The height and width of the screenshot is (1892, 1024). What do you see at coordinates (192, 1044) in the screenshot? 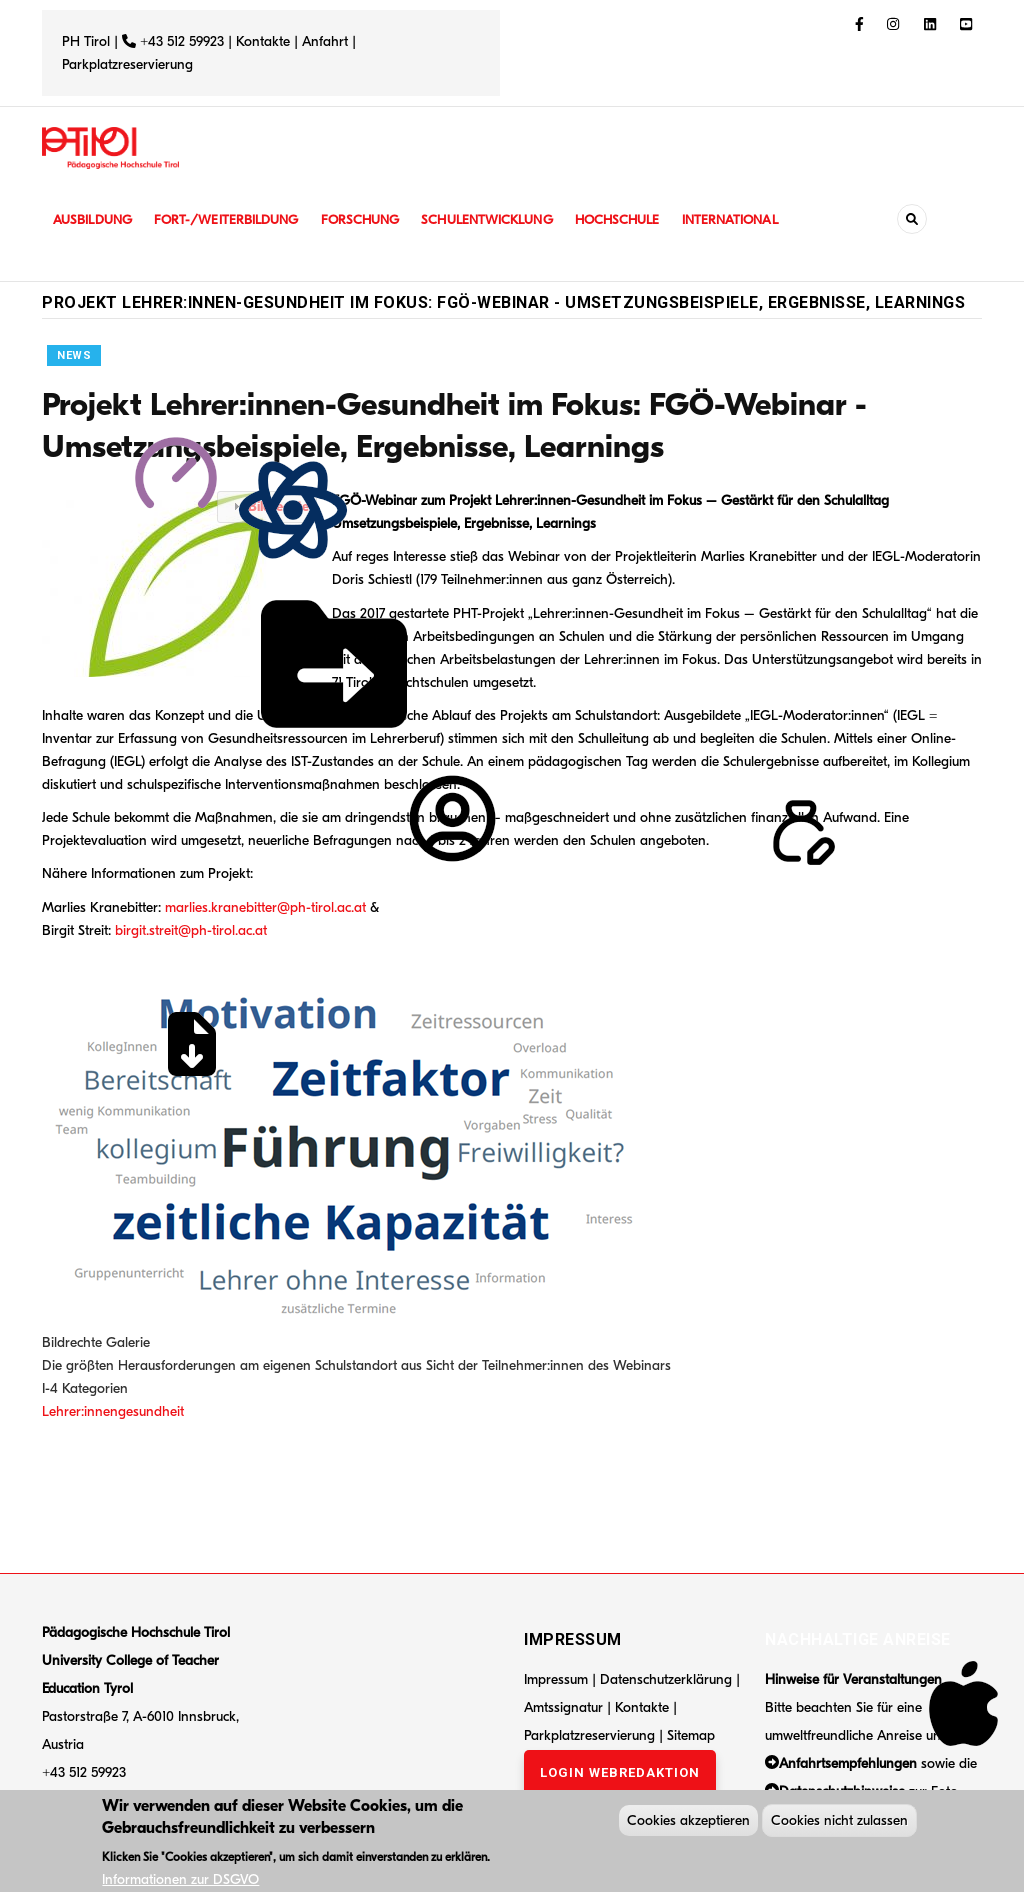
I see `download file` at bounding box center [192, 1044].